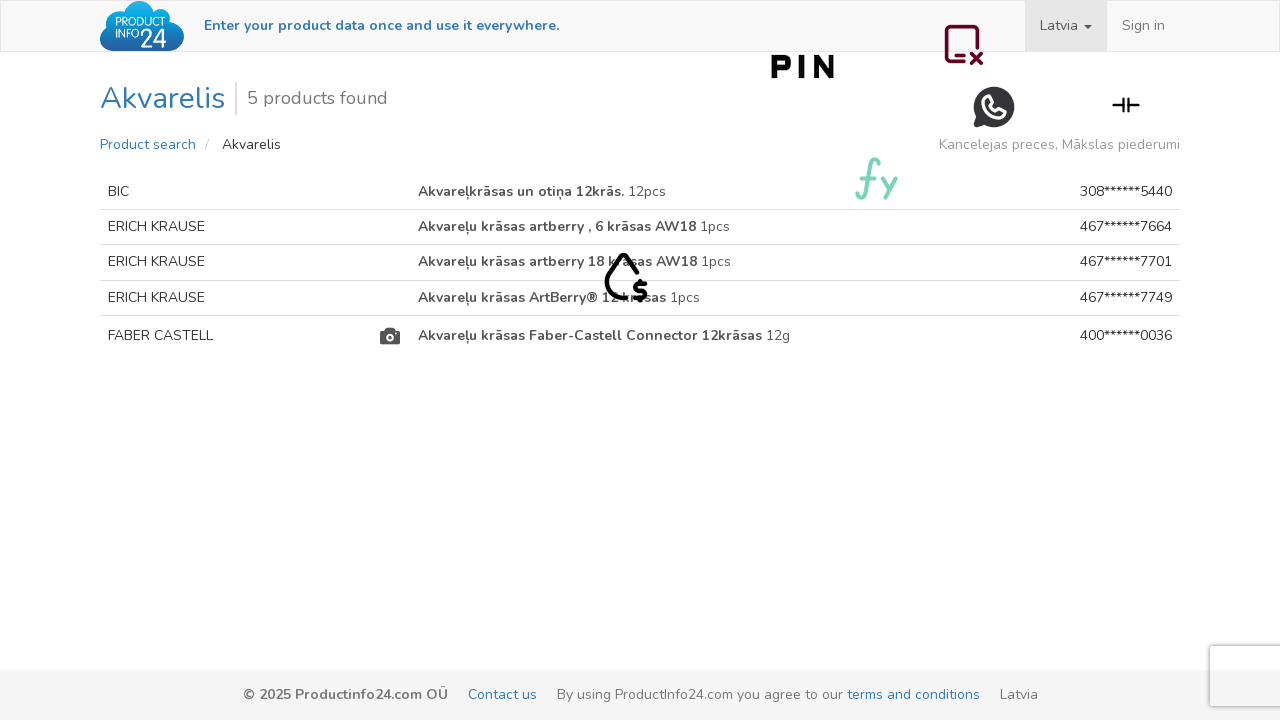  Describe the element at coordinates (623, 276) in the screenshot. I see `view water bill or usage costs` at that location.